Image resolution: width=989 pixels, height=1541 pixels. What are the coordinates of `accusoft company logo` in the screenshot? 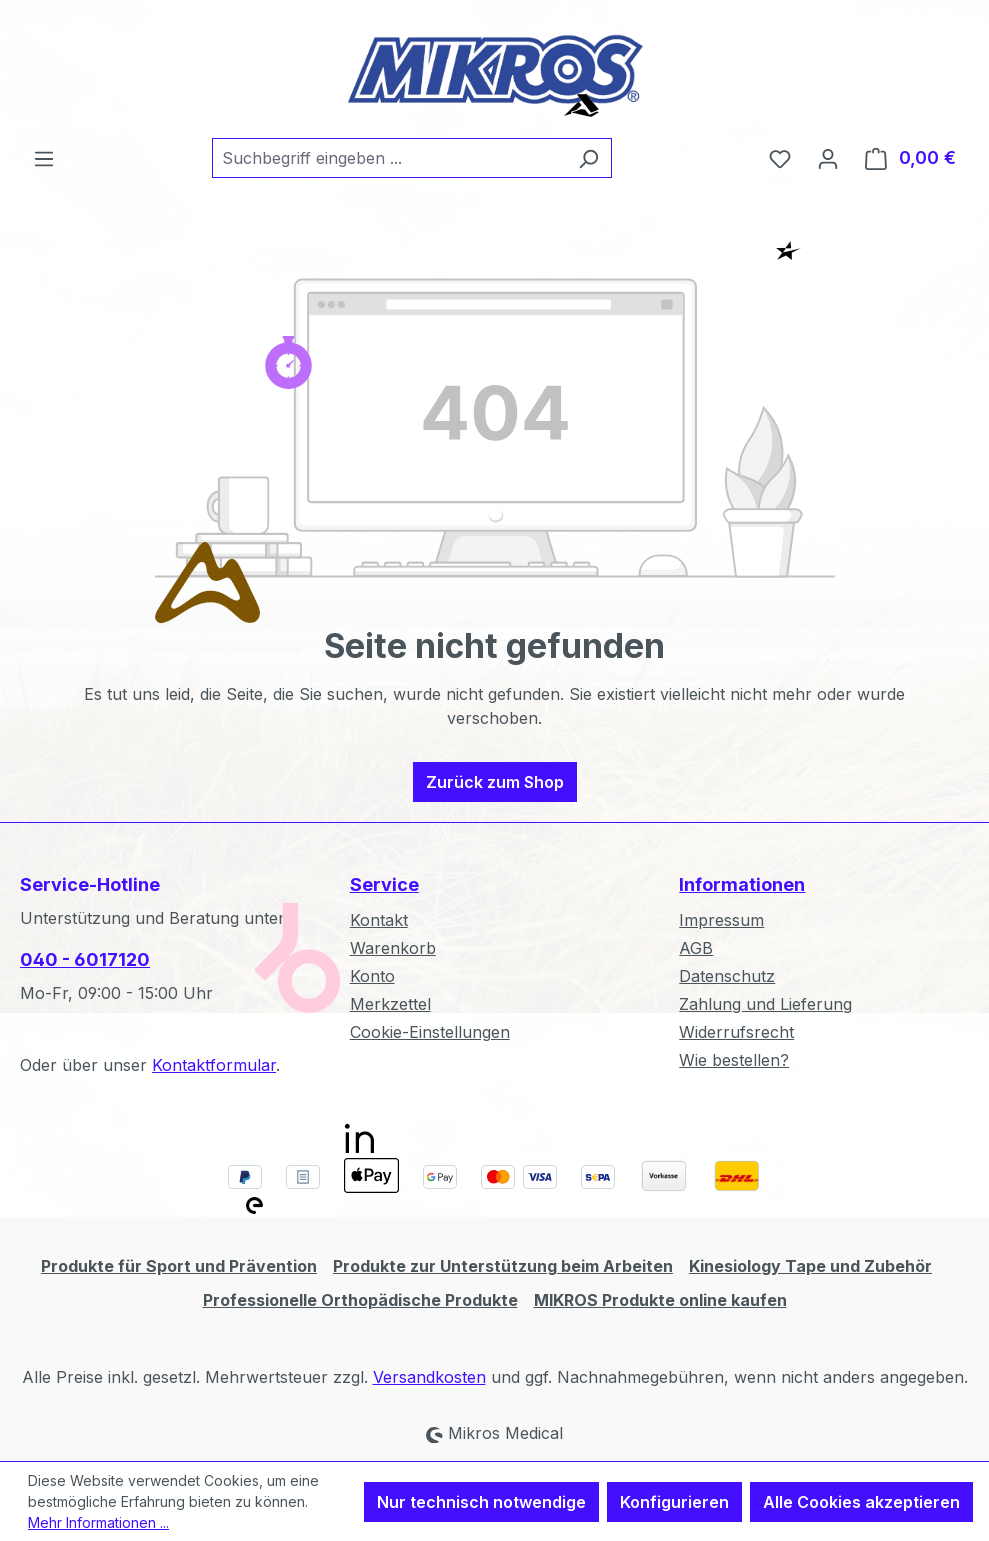 It's located at (581, 105).